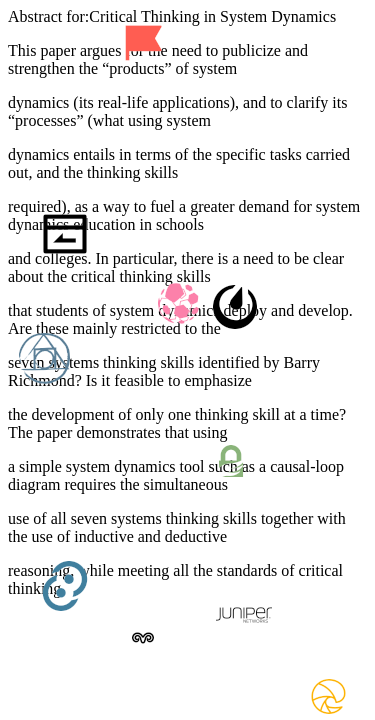  I want to click on koç holding company logo, so click(143, 638).